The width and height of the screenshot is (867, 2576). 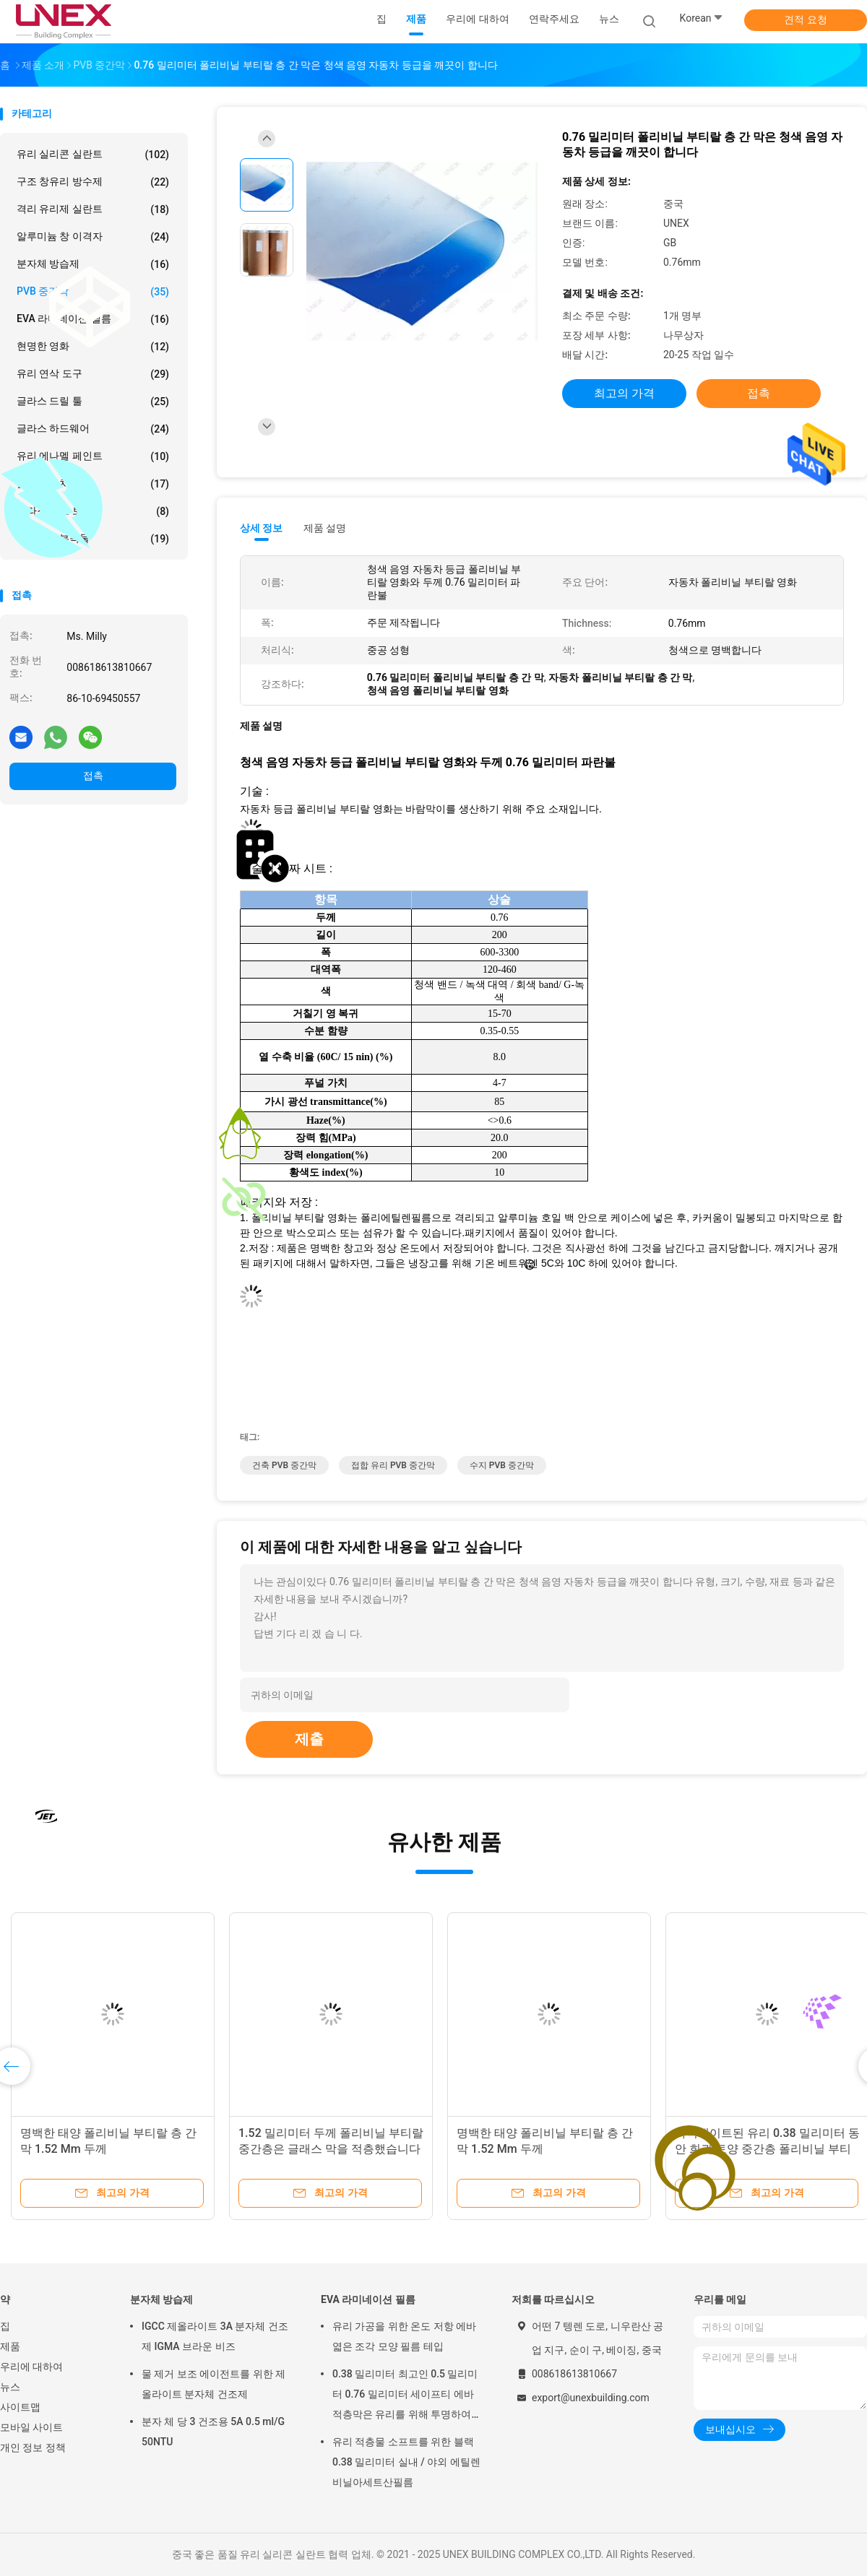 What do you see at coordinates (822, 2010) in the screenshot?
I see `schlix CMS brand logo` at bounding box center [822, 2010].